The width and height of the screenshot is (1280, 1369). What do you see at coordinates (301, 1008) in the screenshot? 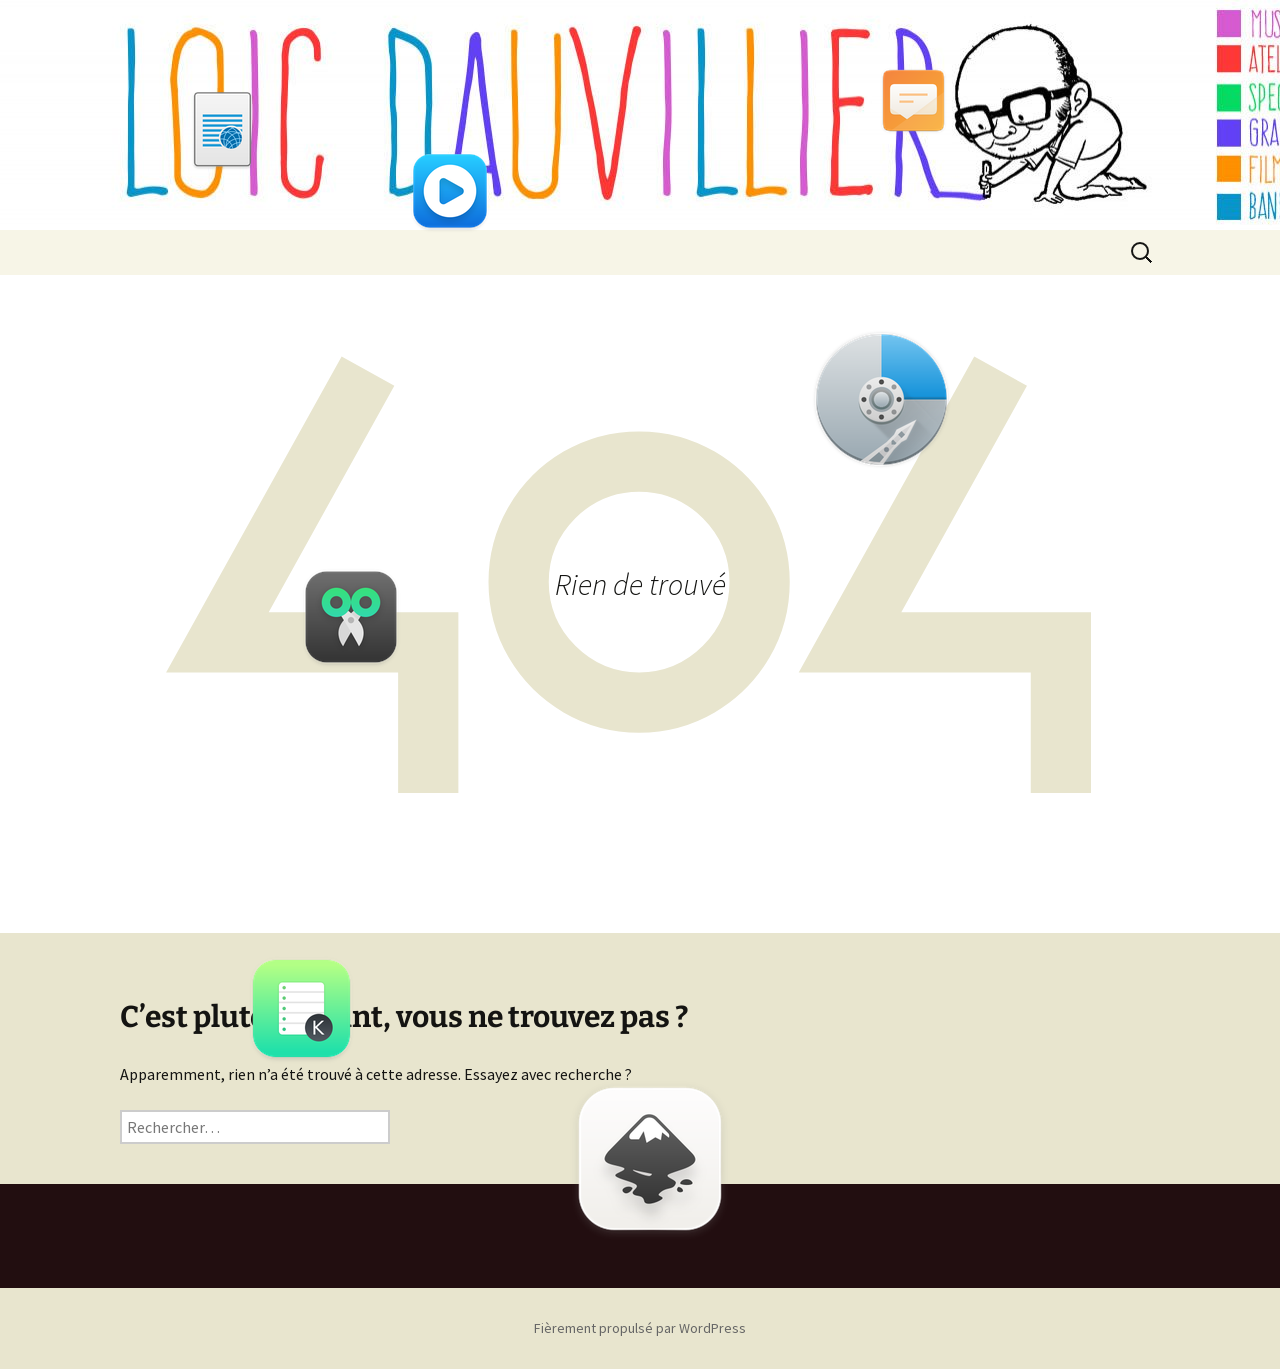
I see `view release notes and software updates` at bounding box center [301, 1008].